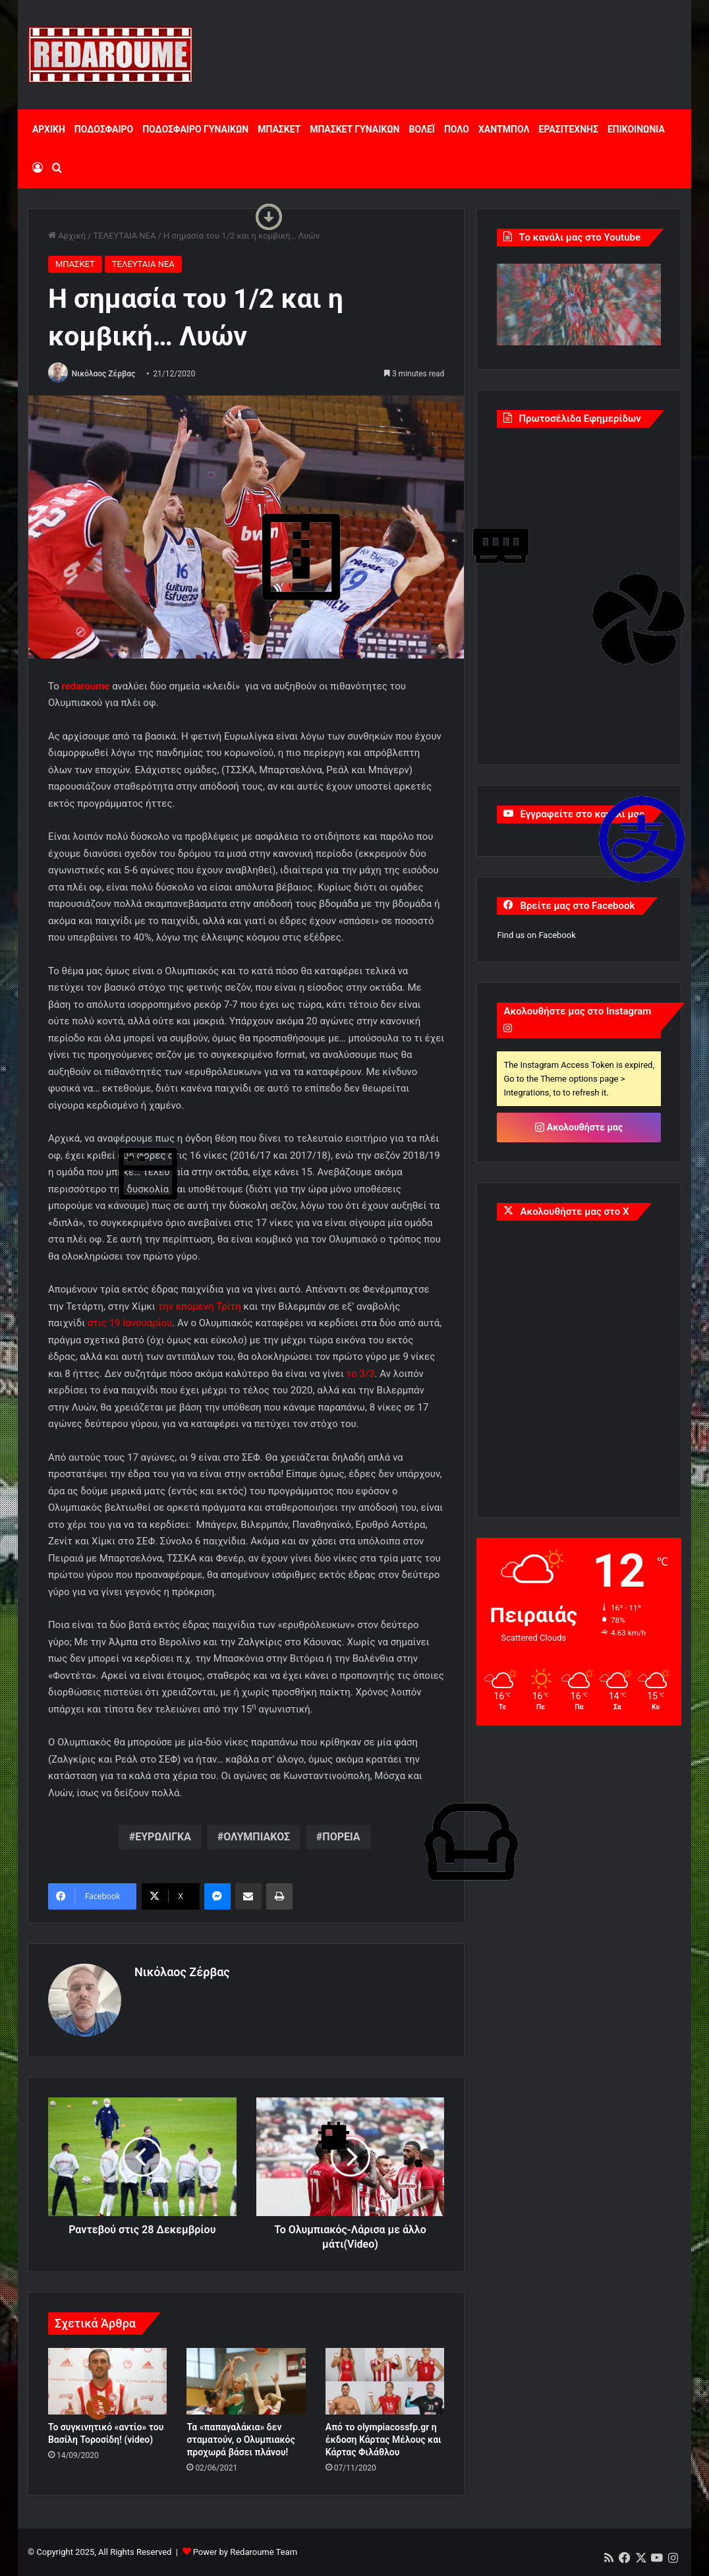  I want to click on Apple company logo, so click(419, 2162).